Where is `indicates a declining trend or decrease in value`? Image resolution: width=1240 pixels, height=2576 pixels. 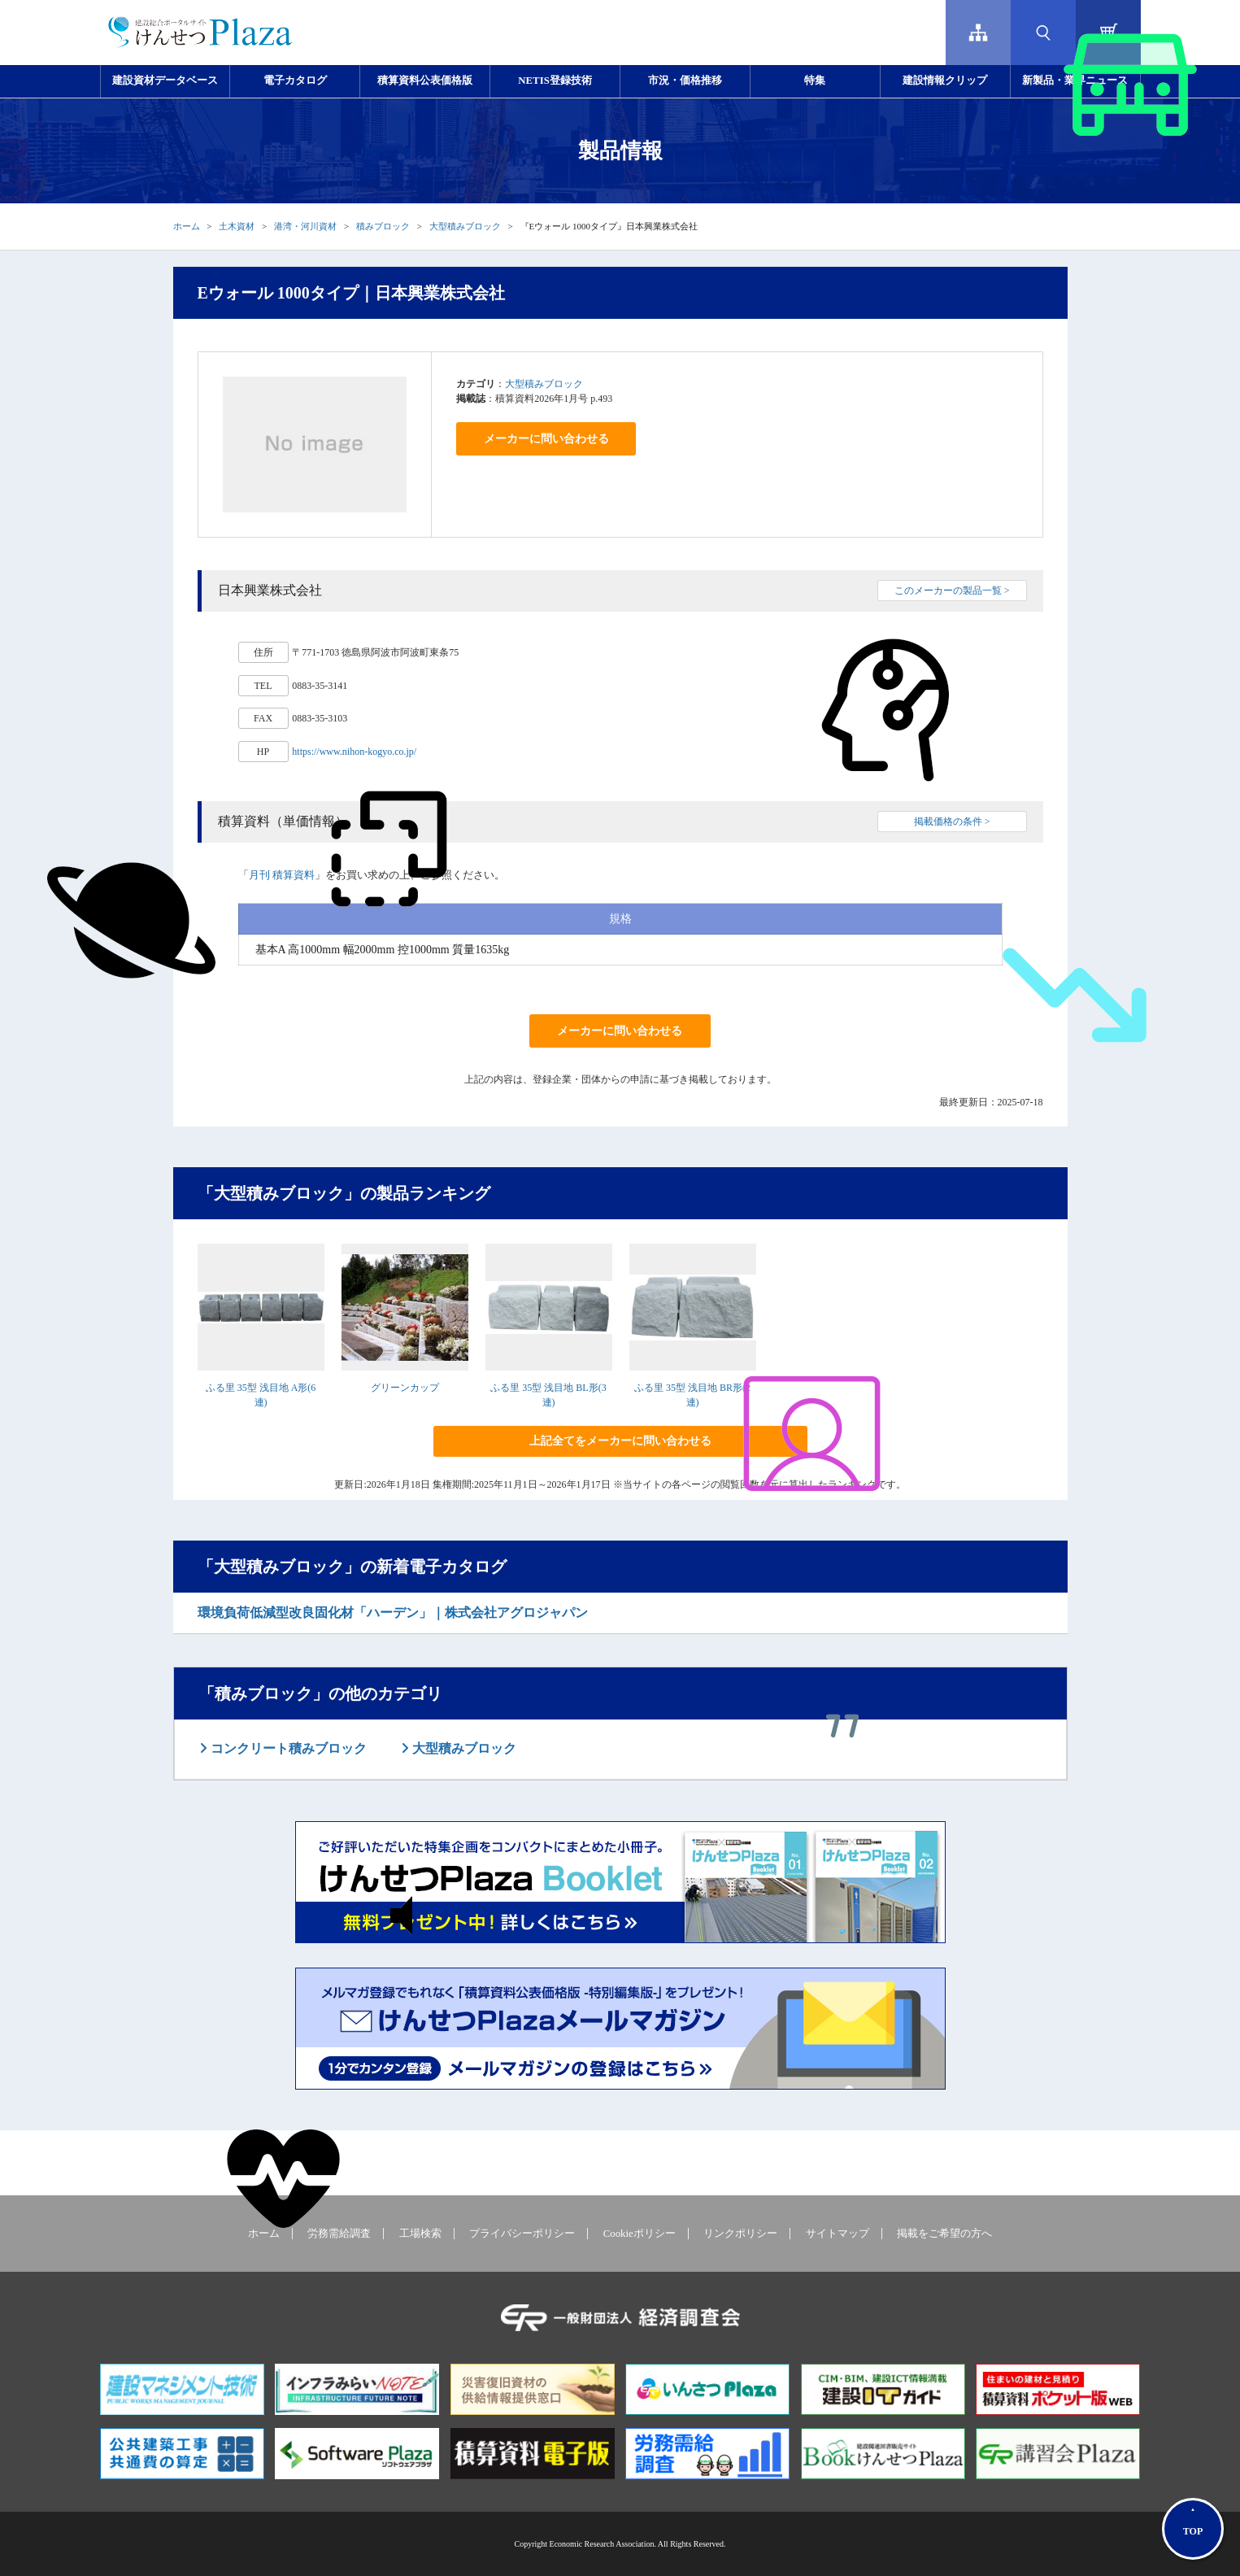 indicates a declining trend or decrease in value is located at coordinates (1074, 995).